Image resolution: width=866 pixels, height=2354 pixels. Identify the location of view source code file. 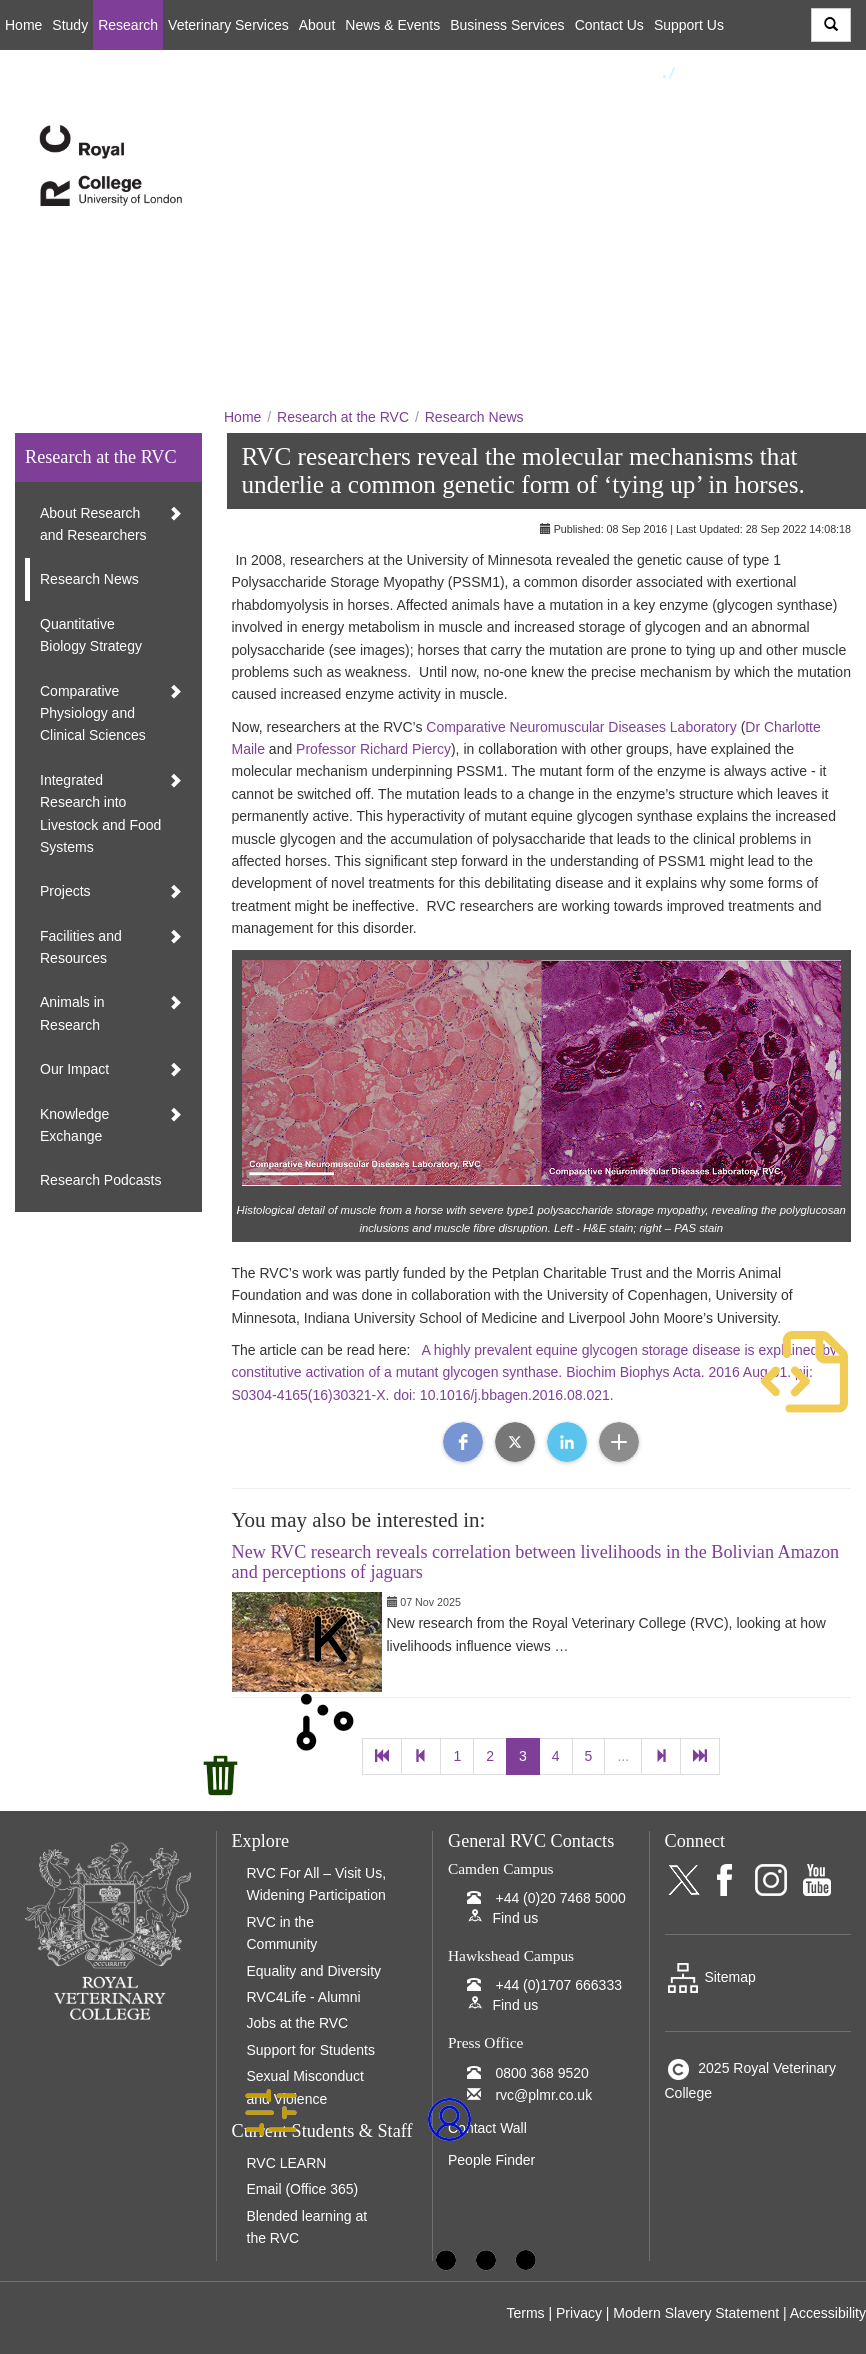
(804, 1374).